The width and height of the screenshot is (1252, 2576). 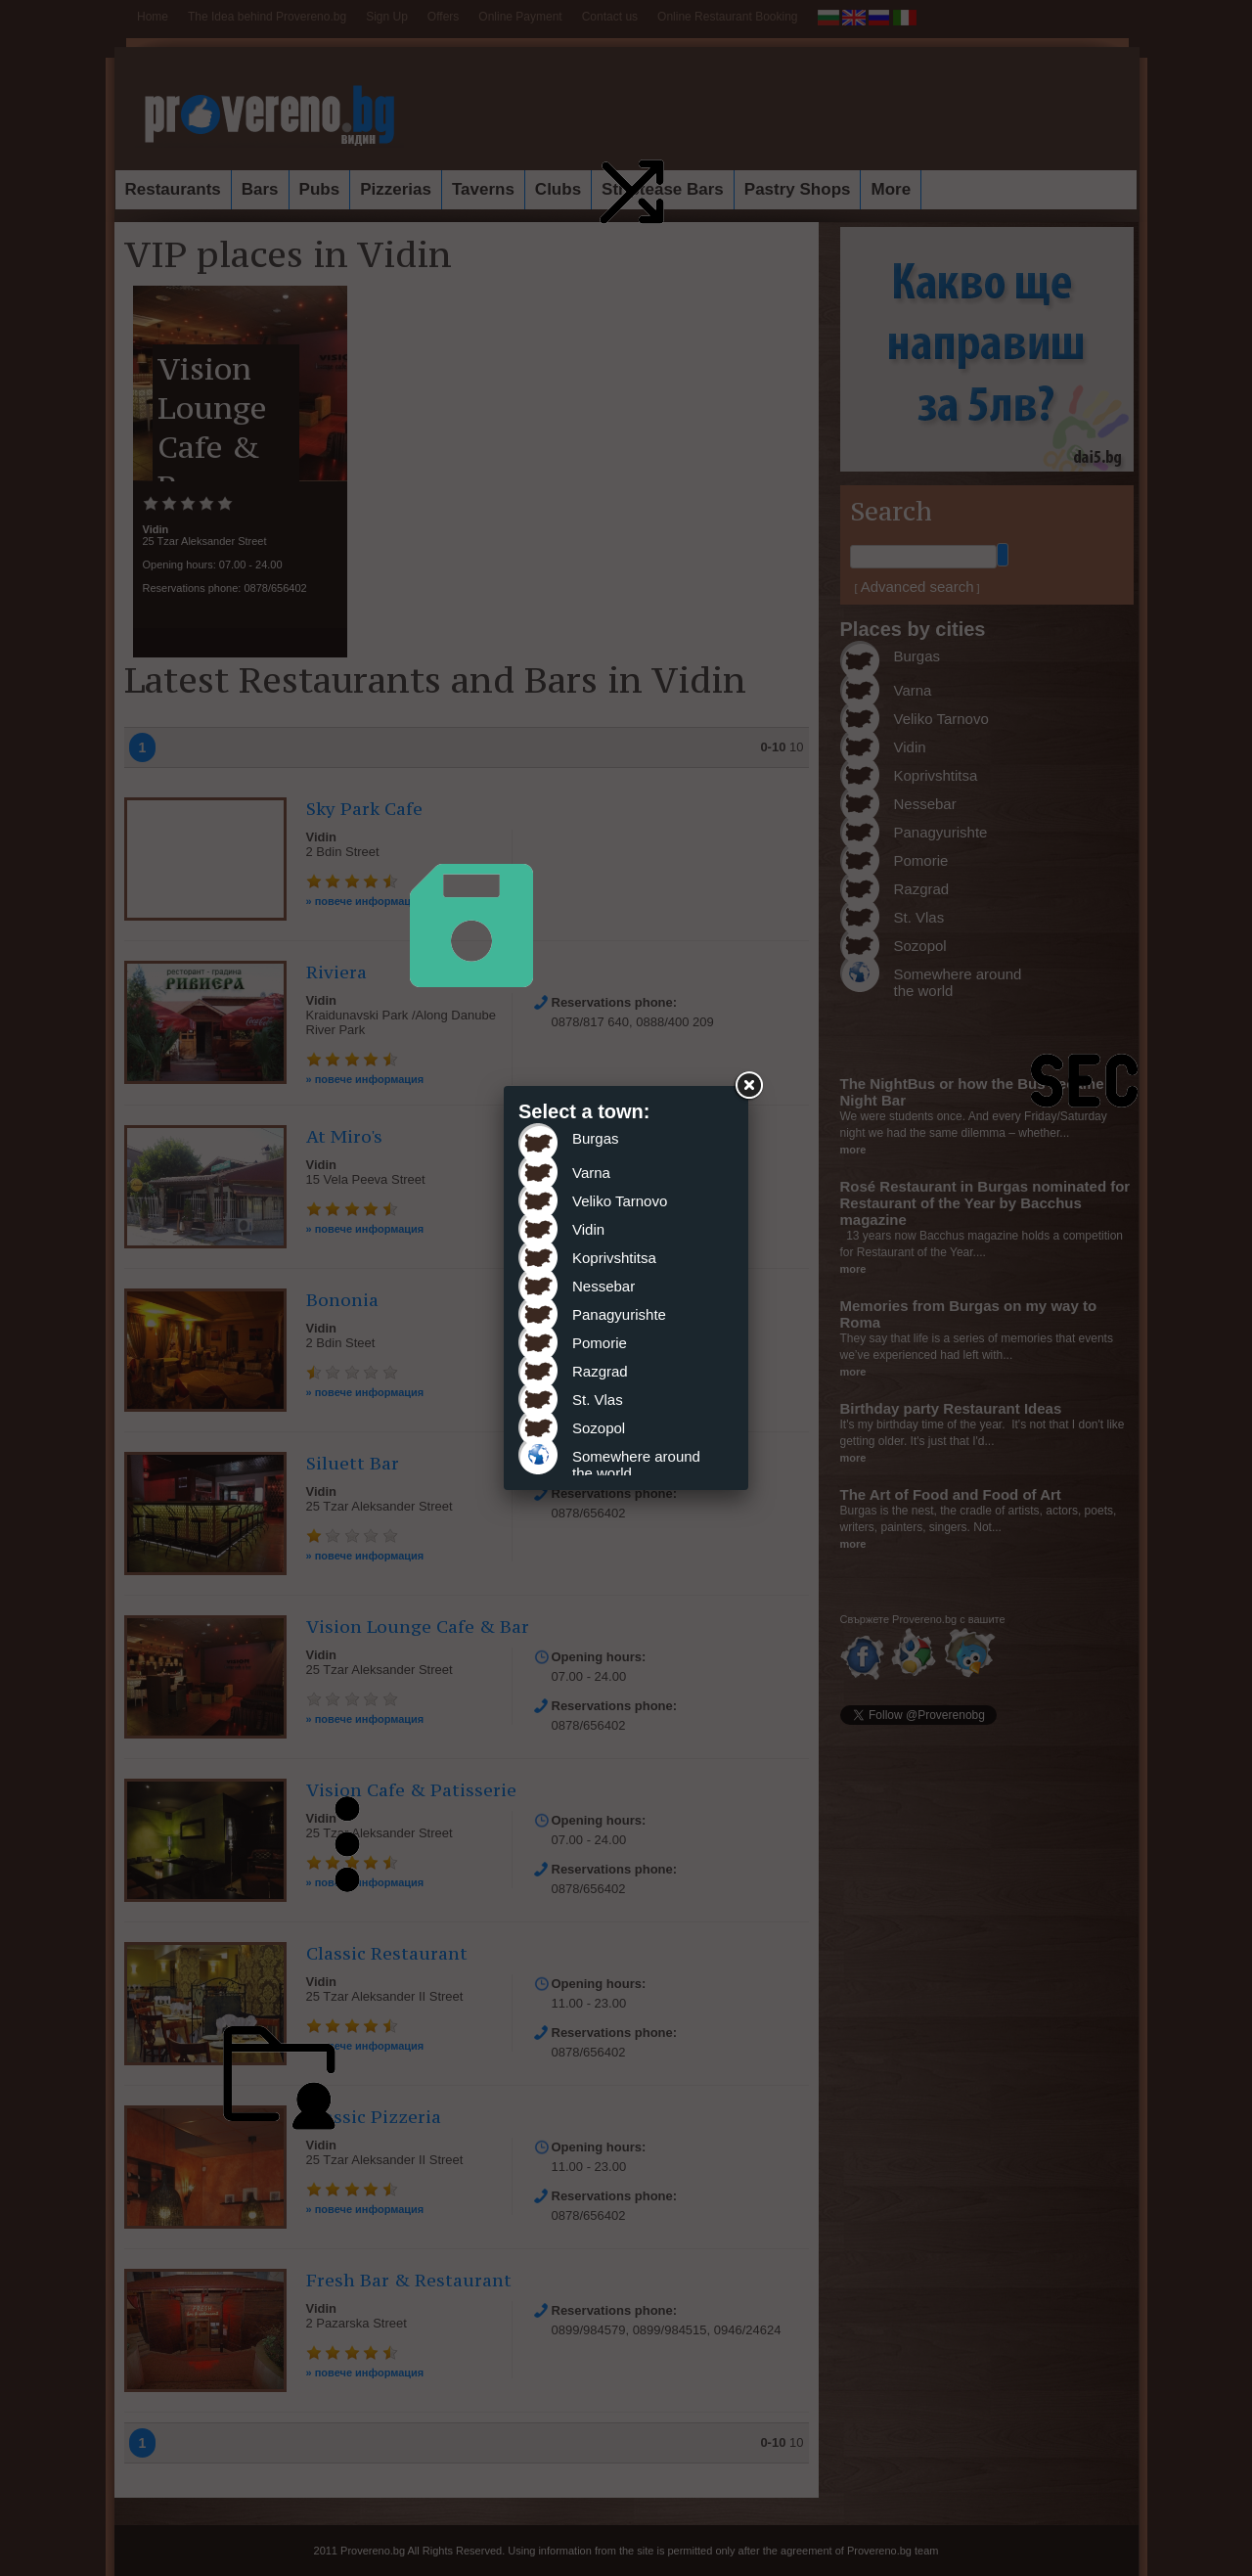 What do you see at coordinates (1084, 1080) in the screenshot?
I see `secant function in a math or calculator app` at bounding box center [1084, 1080].